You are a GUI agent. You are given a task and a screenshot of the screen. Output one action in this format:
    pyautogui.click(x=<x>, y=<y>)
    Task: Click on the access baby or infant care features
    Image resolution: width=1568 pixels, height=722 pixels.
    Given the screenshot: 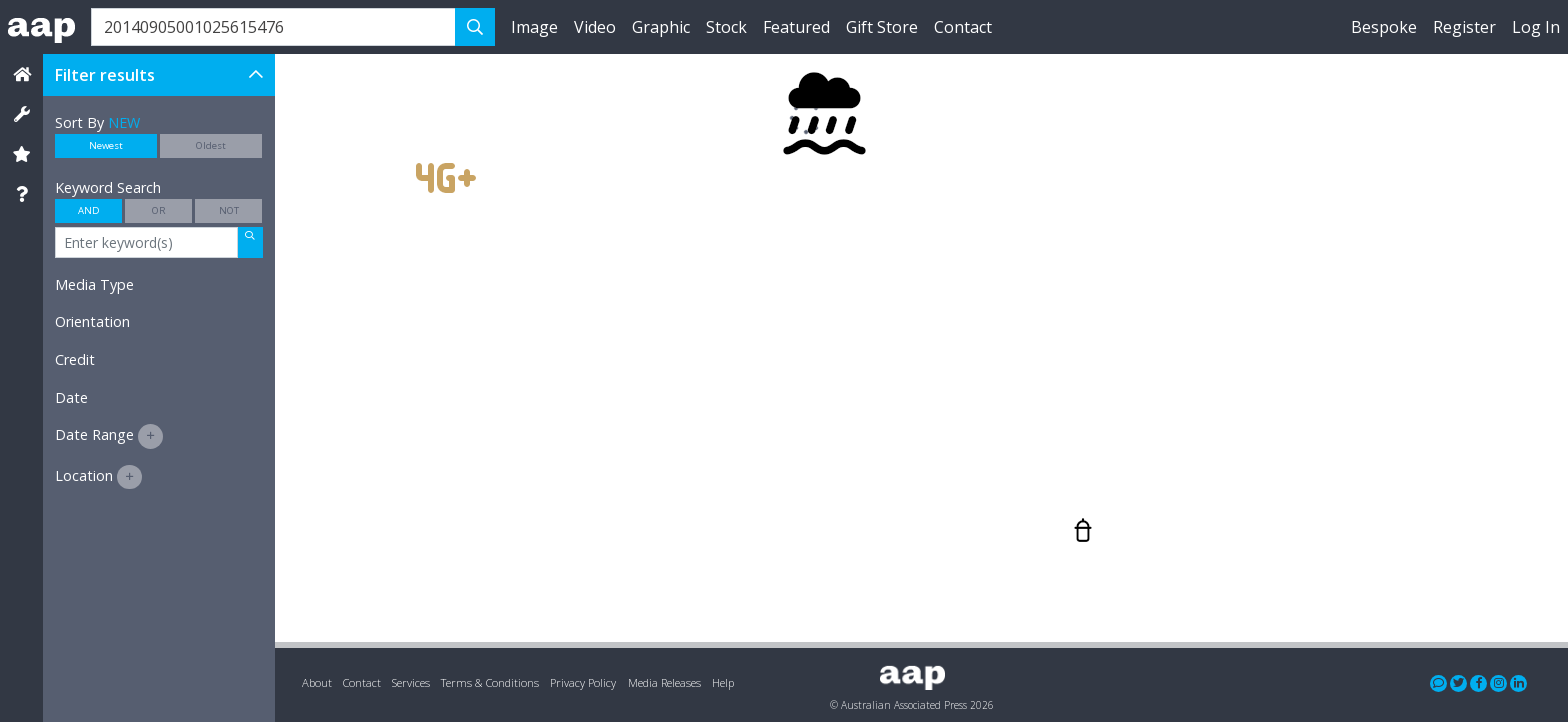 What is the action you would take?
    pyautogui.click(x=1083, y=530)
    